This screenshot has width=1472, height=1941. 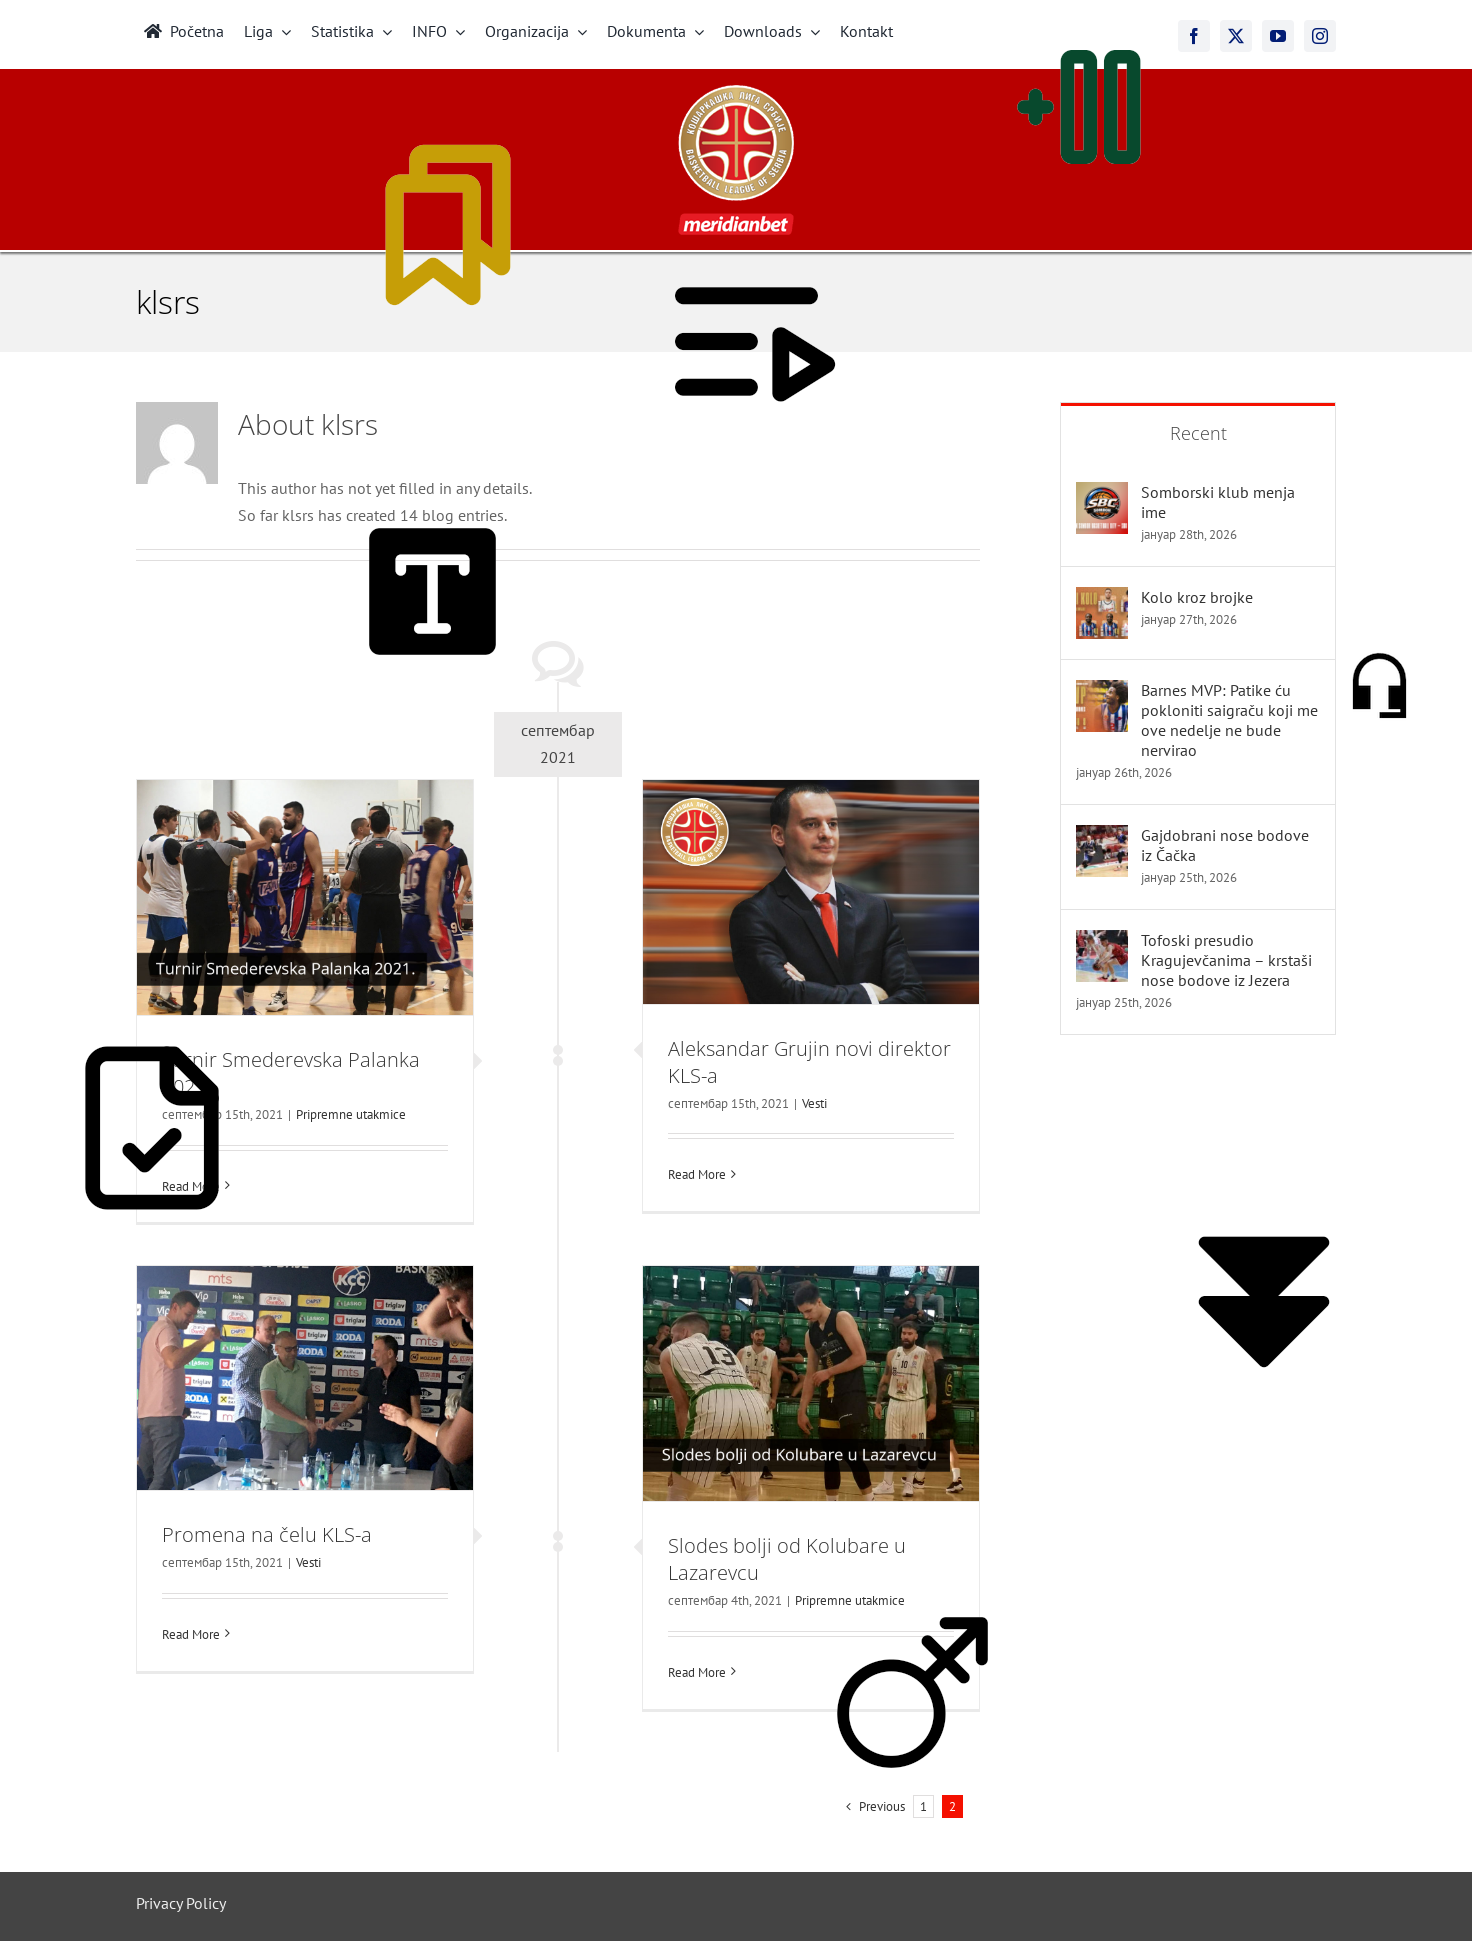 What do you see at coordinates (152, 1128) in the screenshot?
I see `file successfully uploaded or verified` at bounding box center [152, 1128].